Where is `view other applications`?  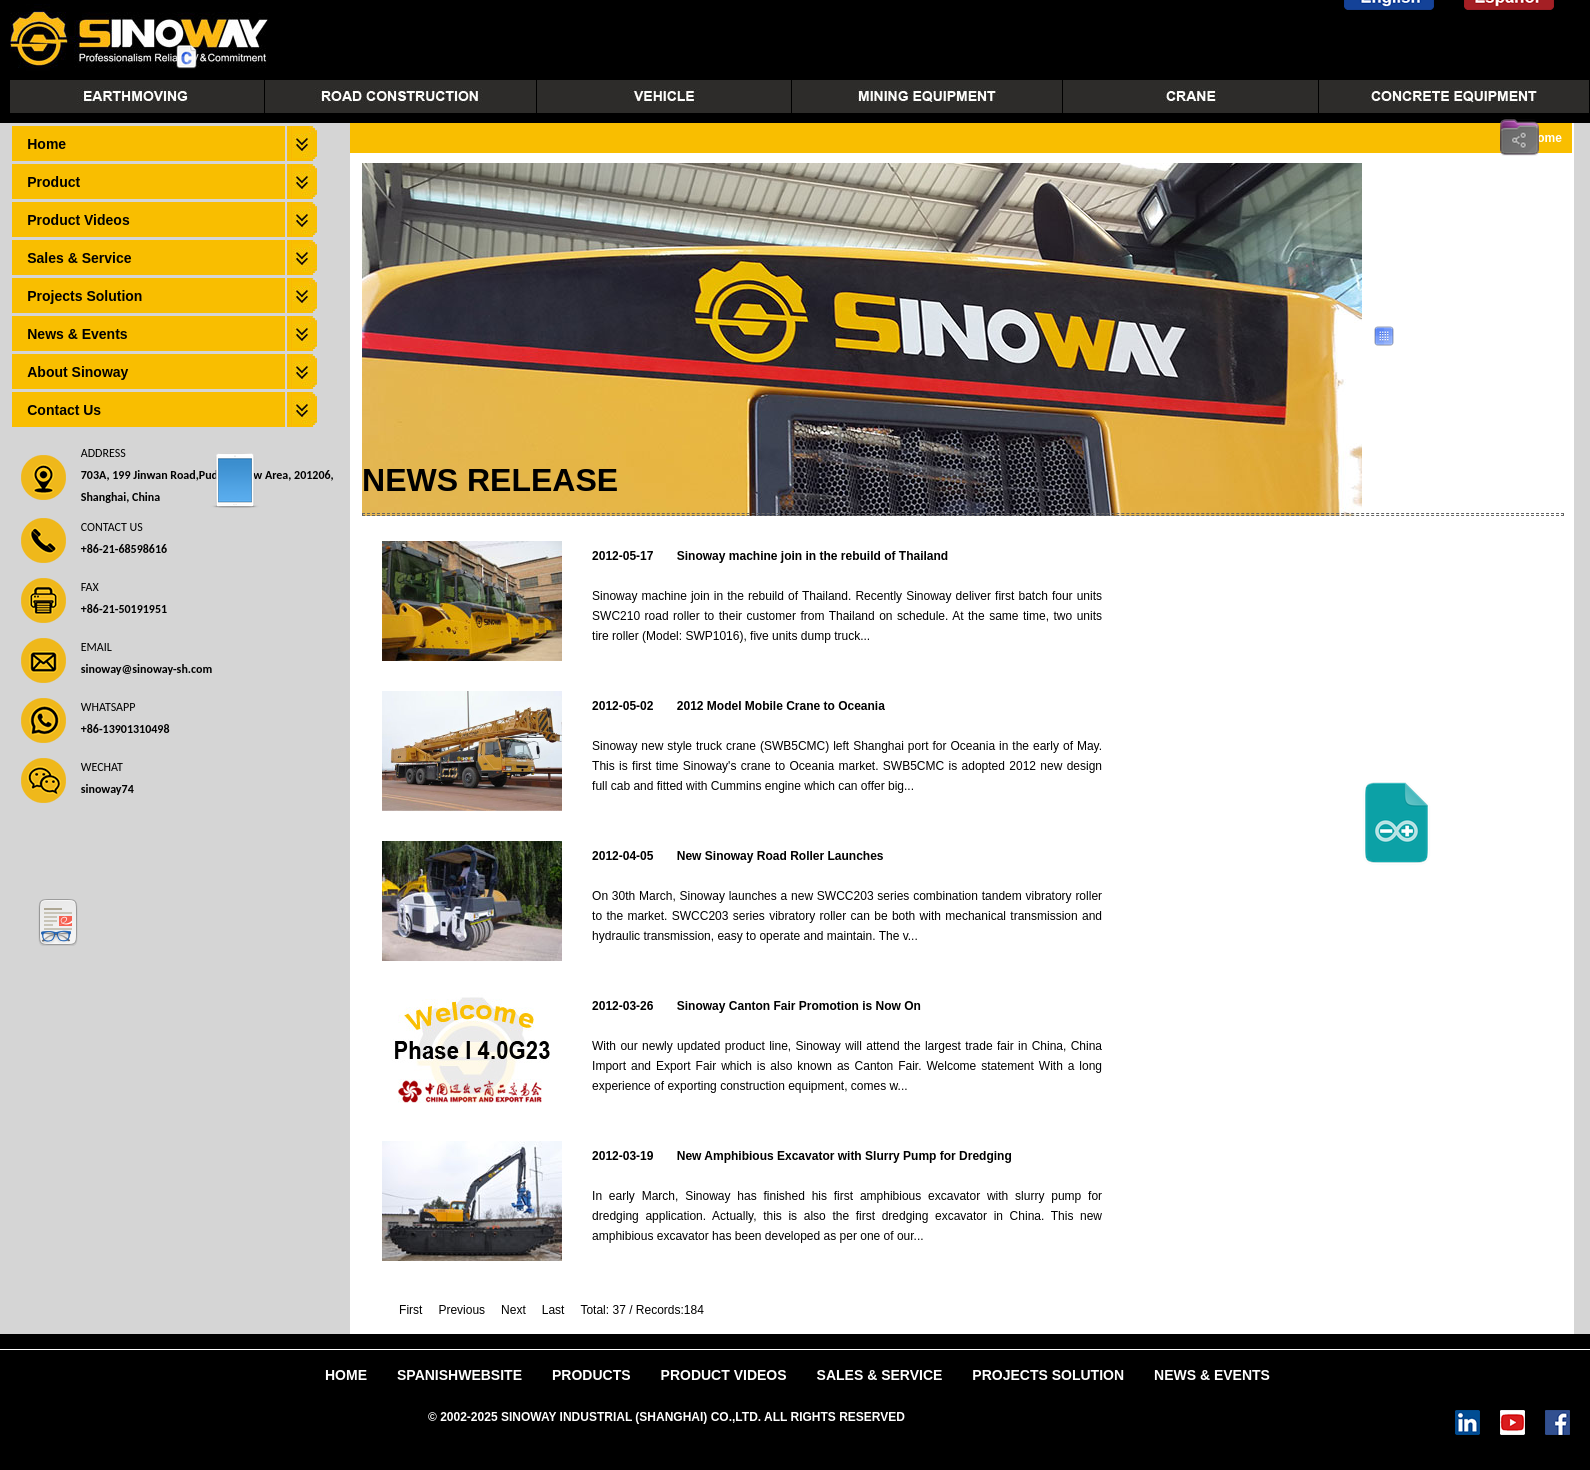 view other applications is located at coordinates (1384, 336).